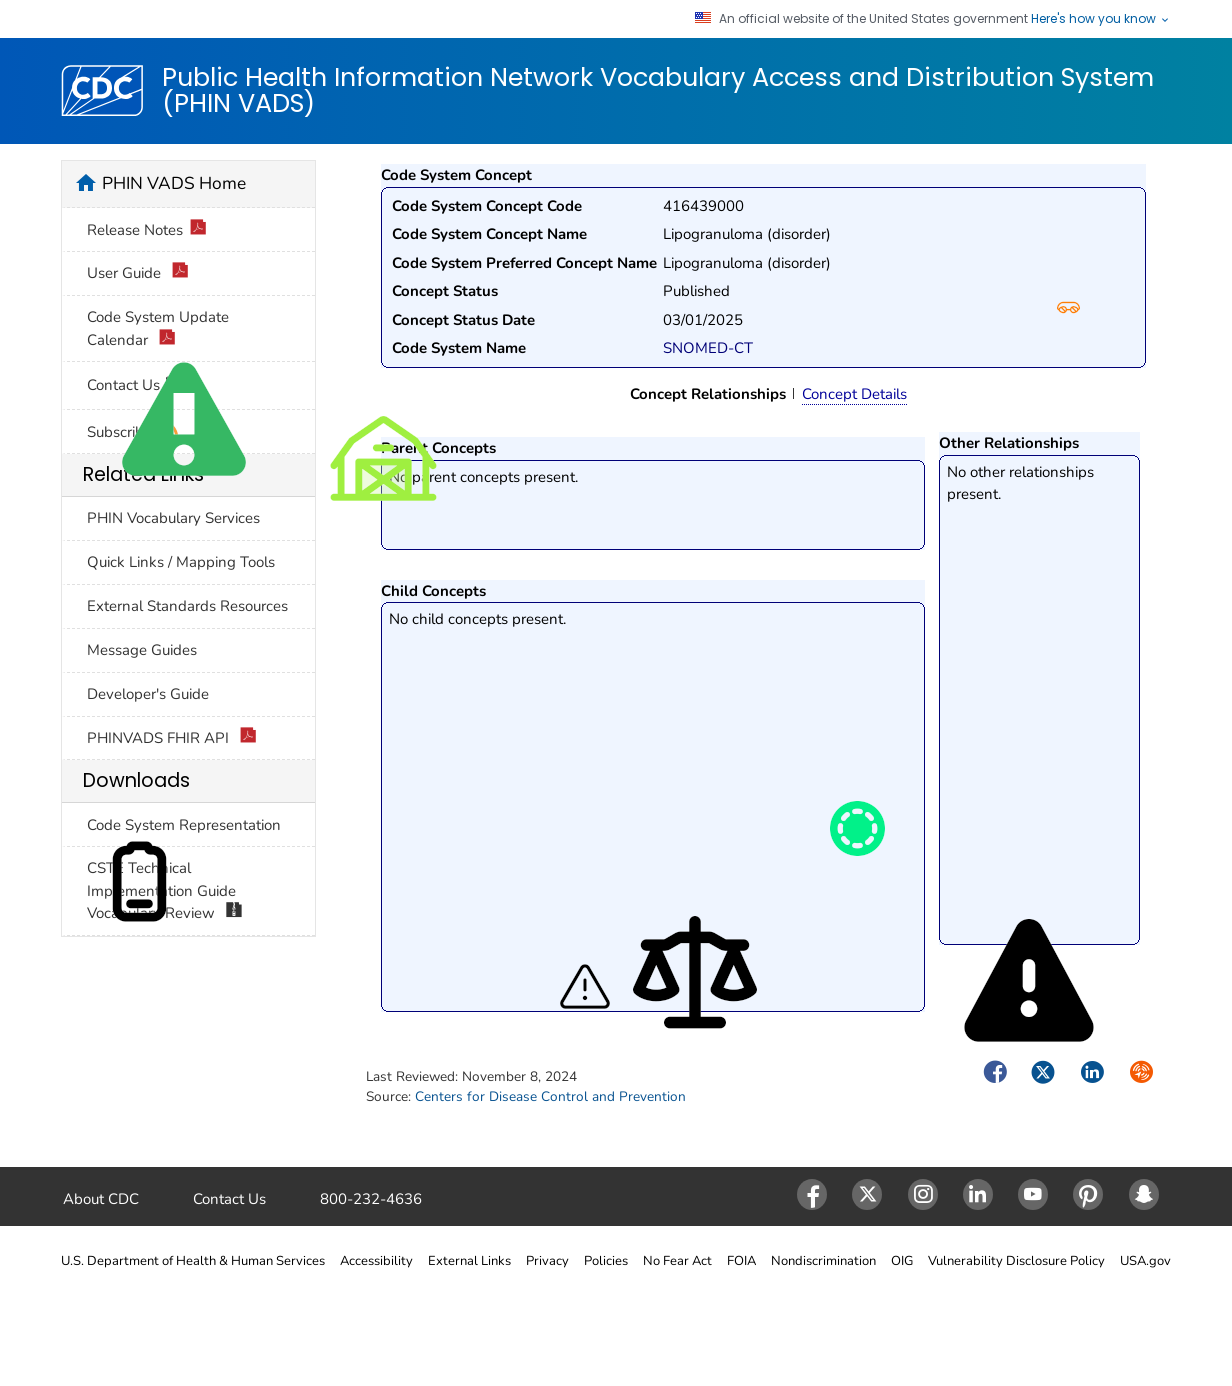  What do you see at coordinates (695, 978) in the screenshot?
I see `view license or legal information` at bounding box center [695, 978].